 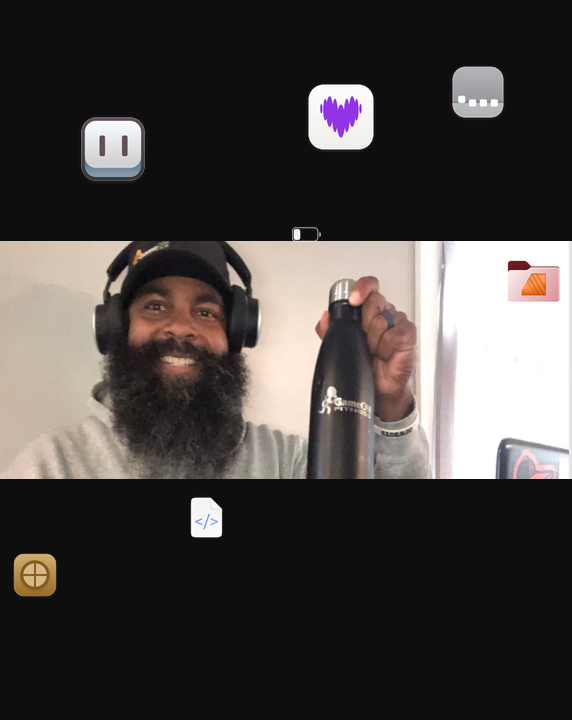 What do you see at coordinates (478, 93) in the screenshot?
I see `manage cinnamon desktop applets` at bounding box center [478, 93].